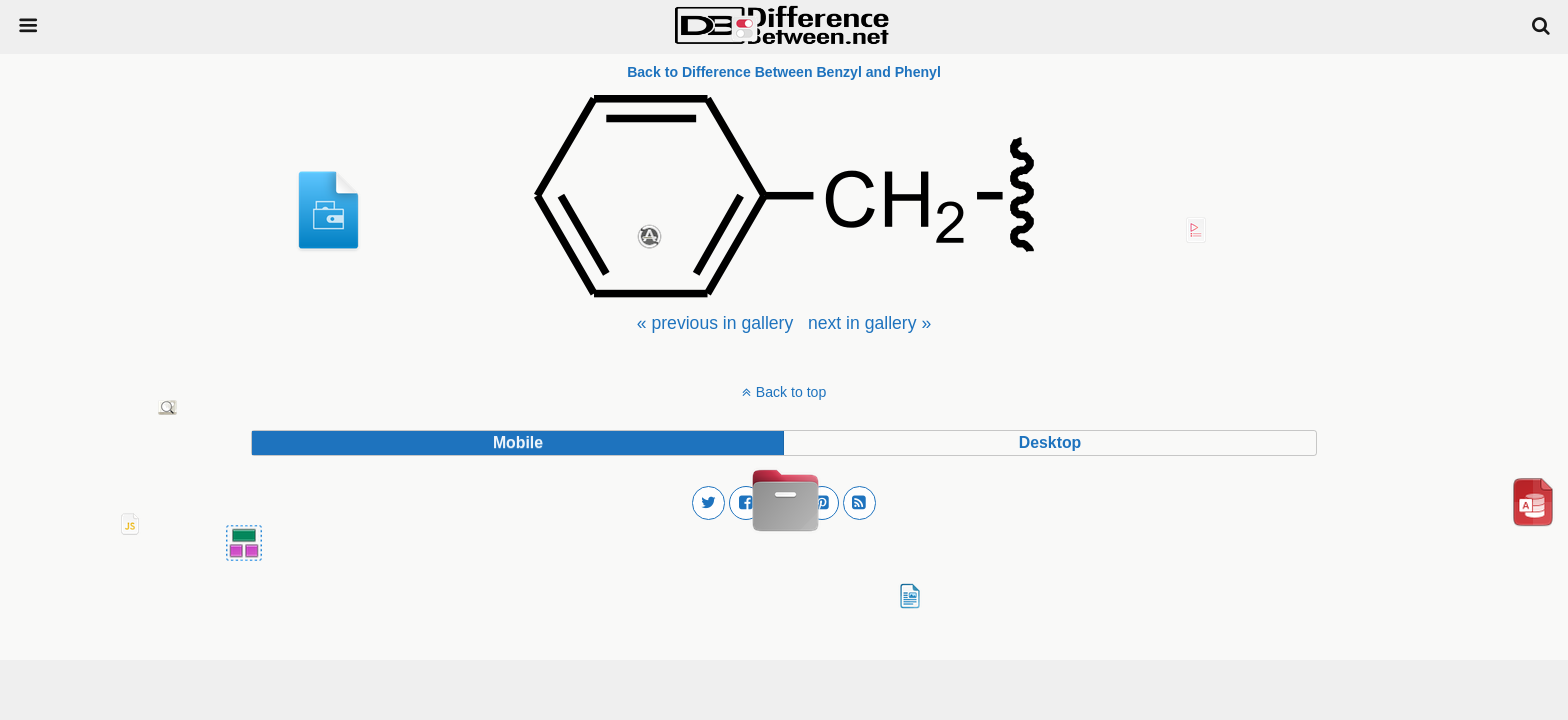  What do you see at coordinates (167, 407) in the screenshot?
I see `open the image viewer application` at bounding box center [167, 407].